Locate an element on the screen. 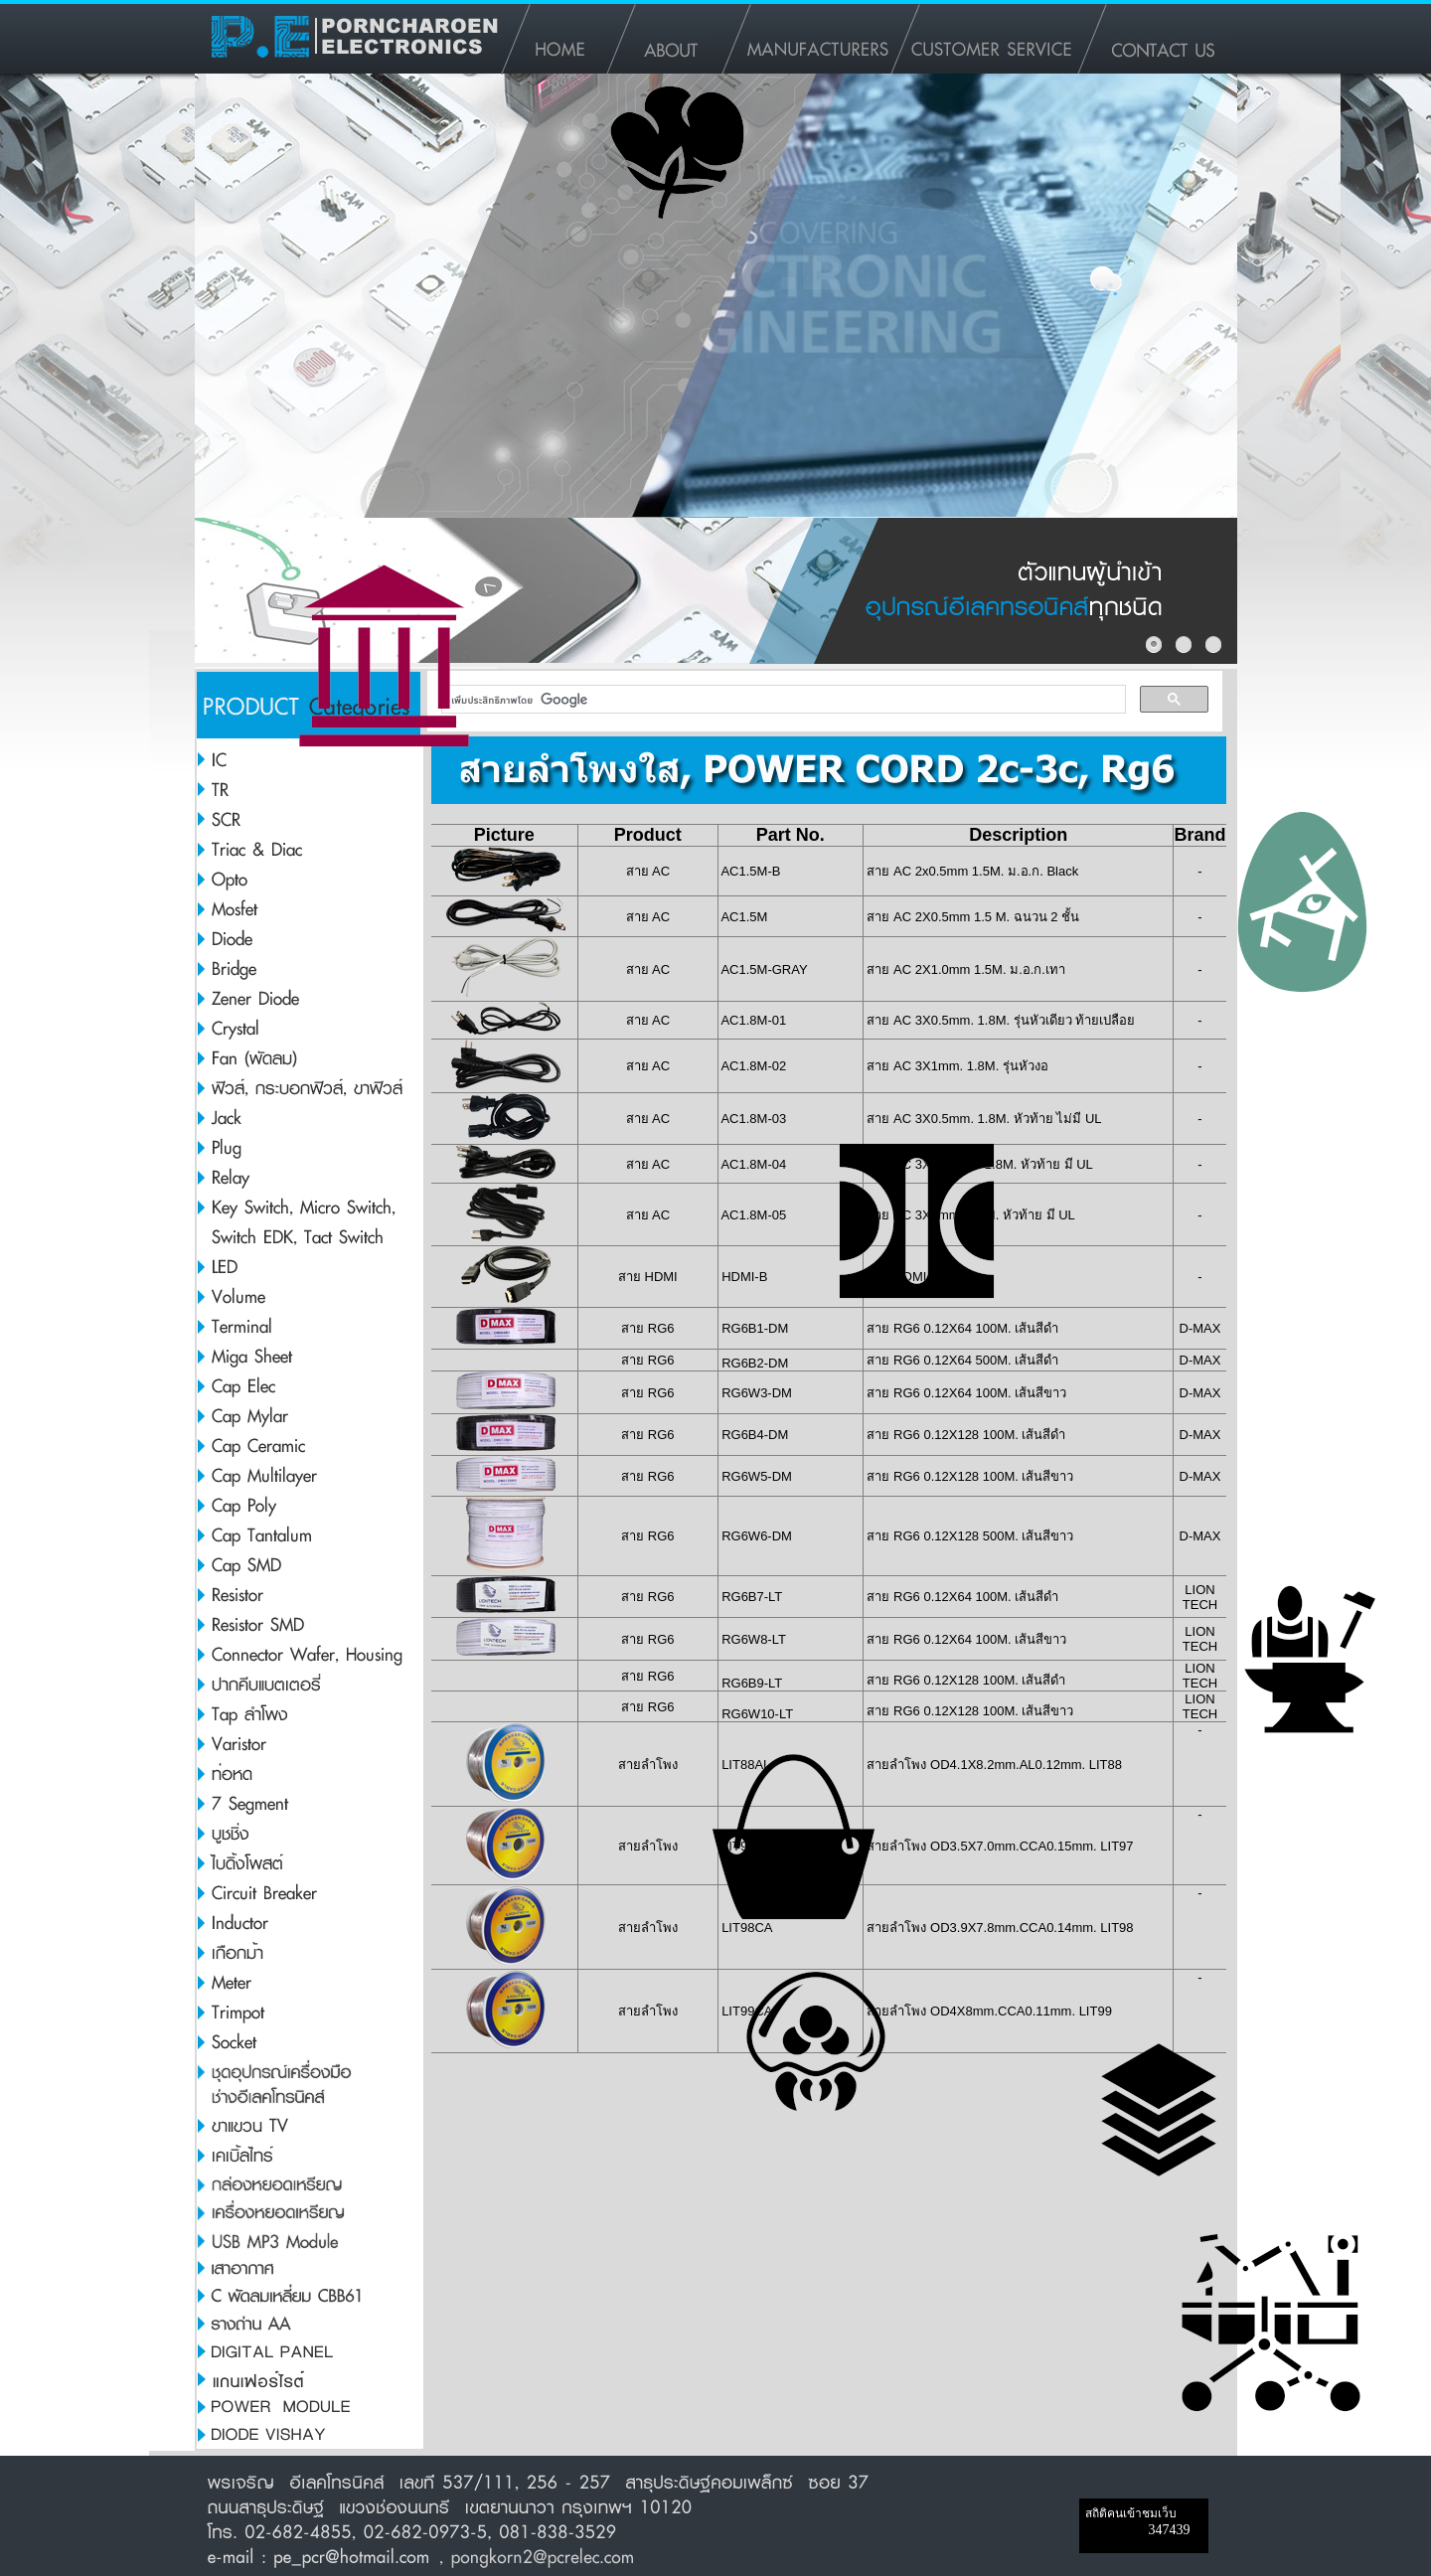 Image resolution: width=1431 pixels, height=2576 pixels. access the blacksmith shop or crafting station is located at coordinates (1304, 1658).